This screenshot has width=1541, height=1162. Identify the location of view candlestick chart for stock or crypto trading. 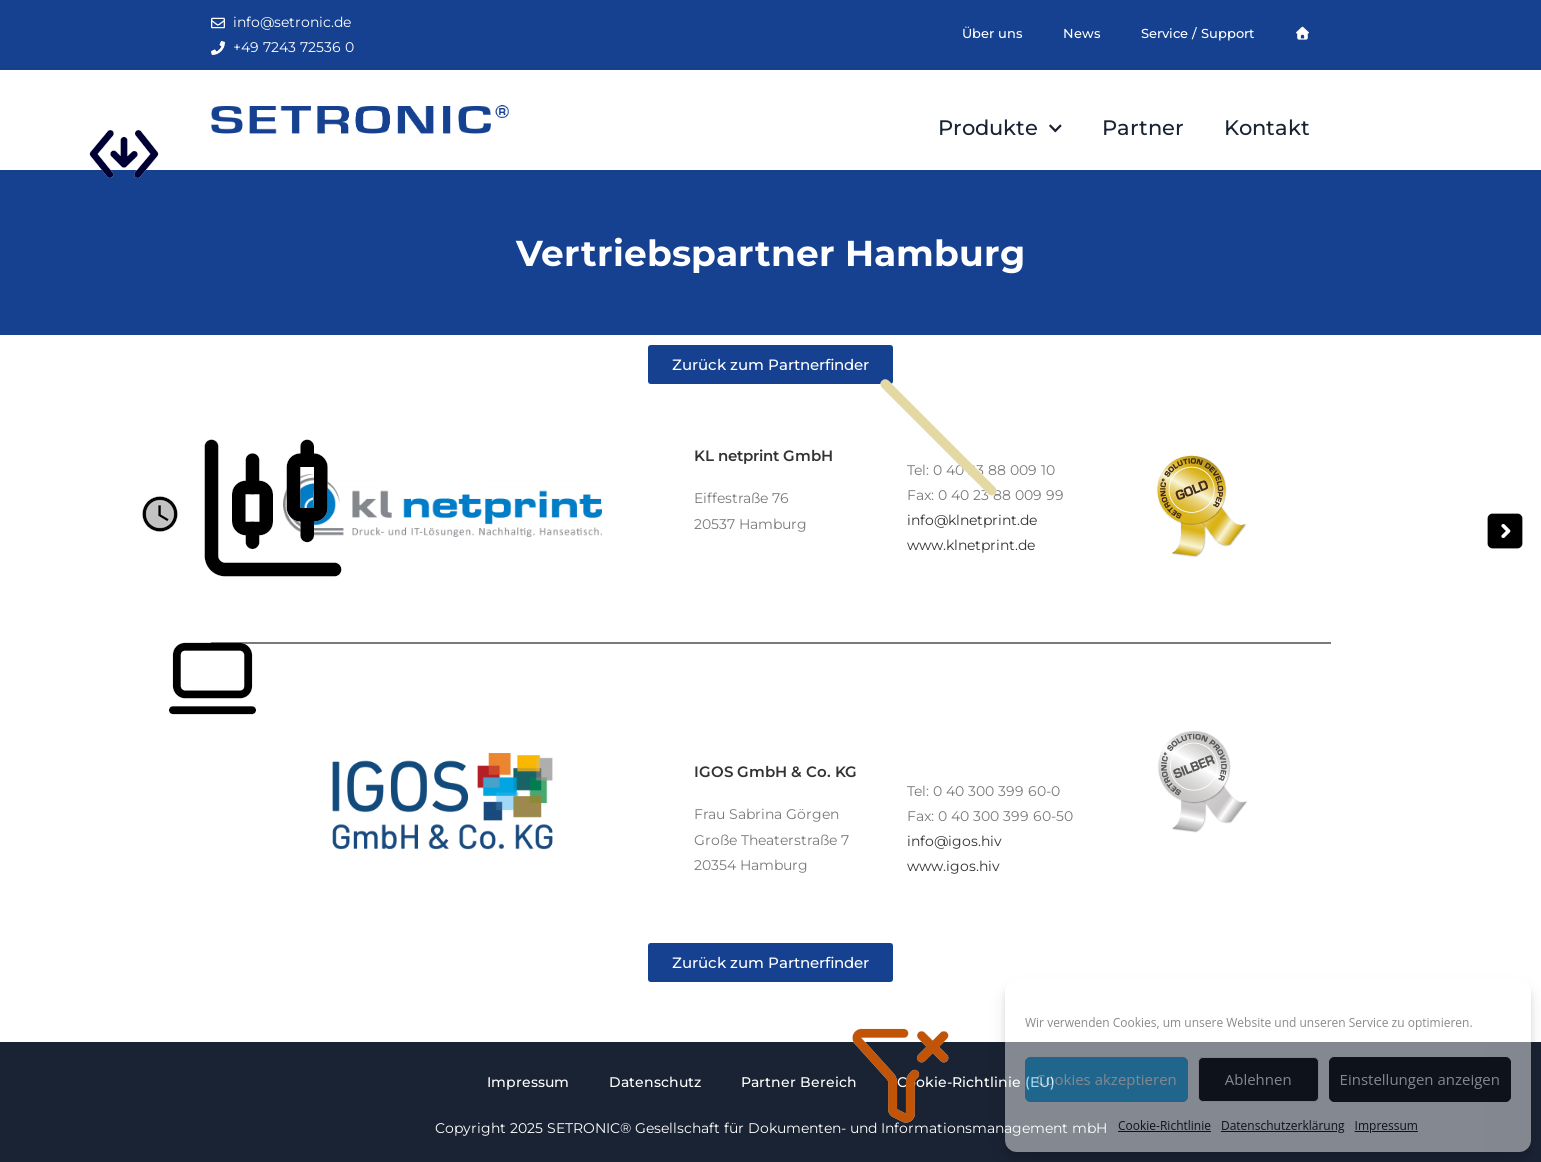
(273, 508).